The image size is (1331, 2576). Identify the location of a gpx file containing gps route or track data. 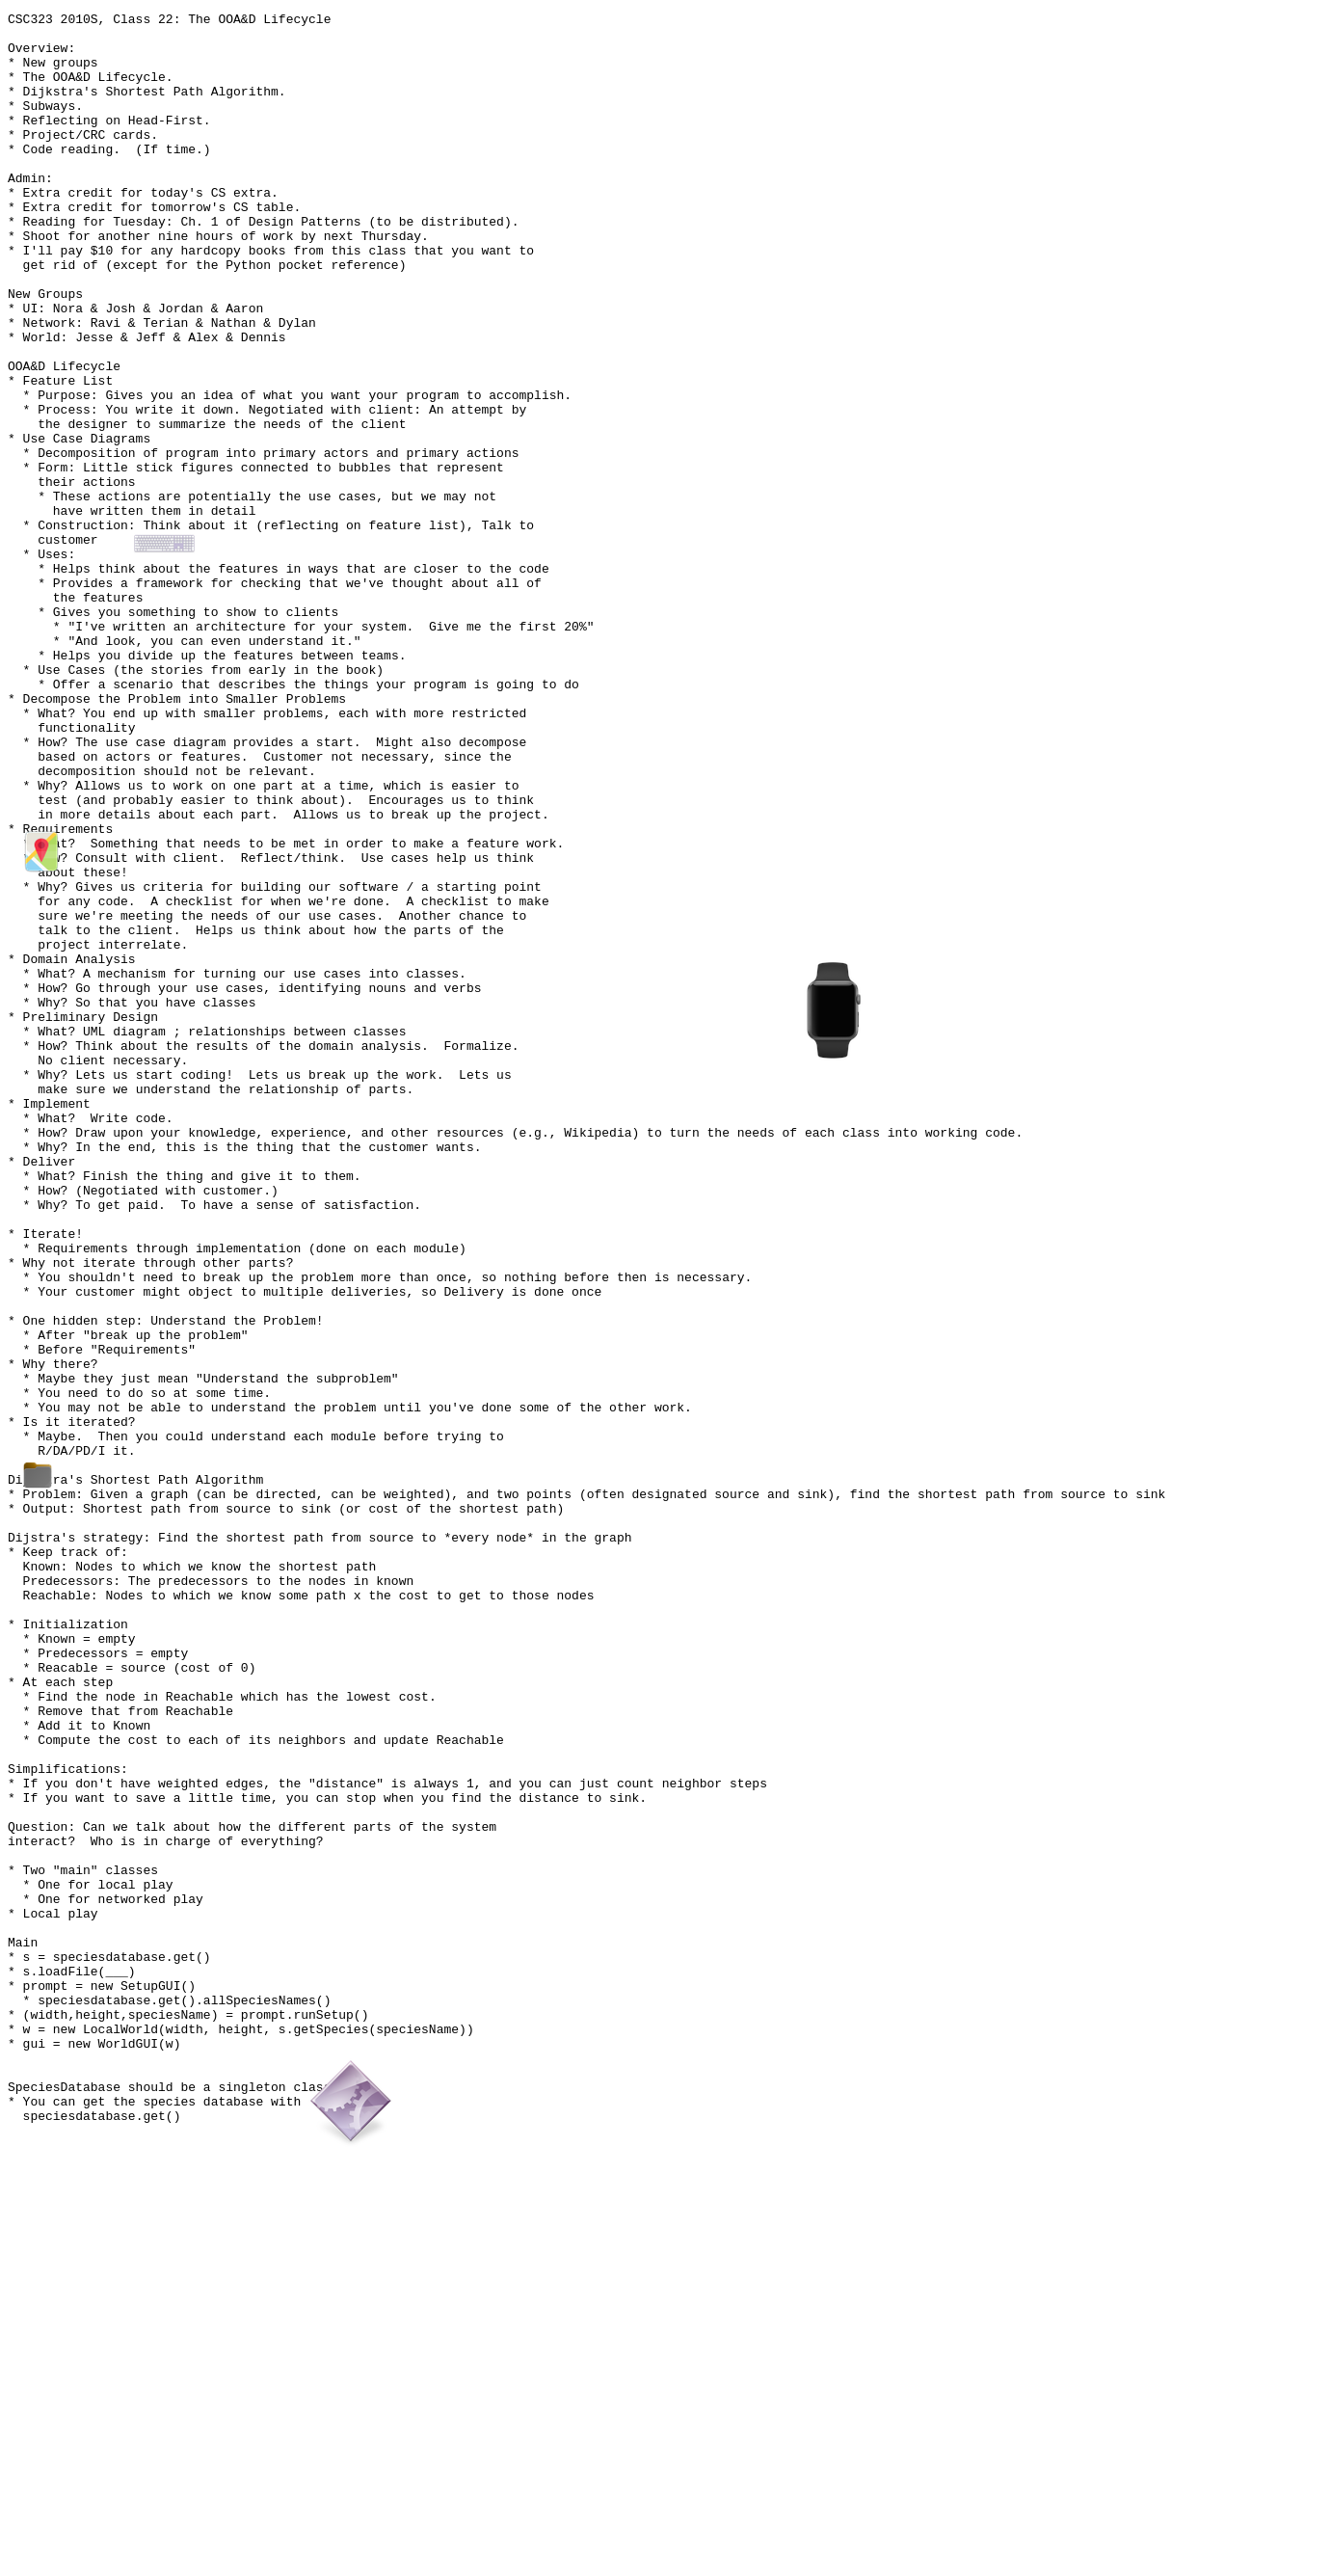
(41, 851).